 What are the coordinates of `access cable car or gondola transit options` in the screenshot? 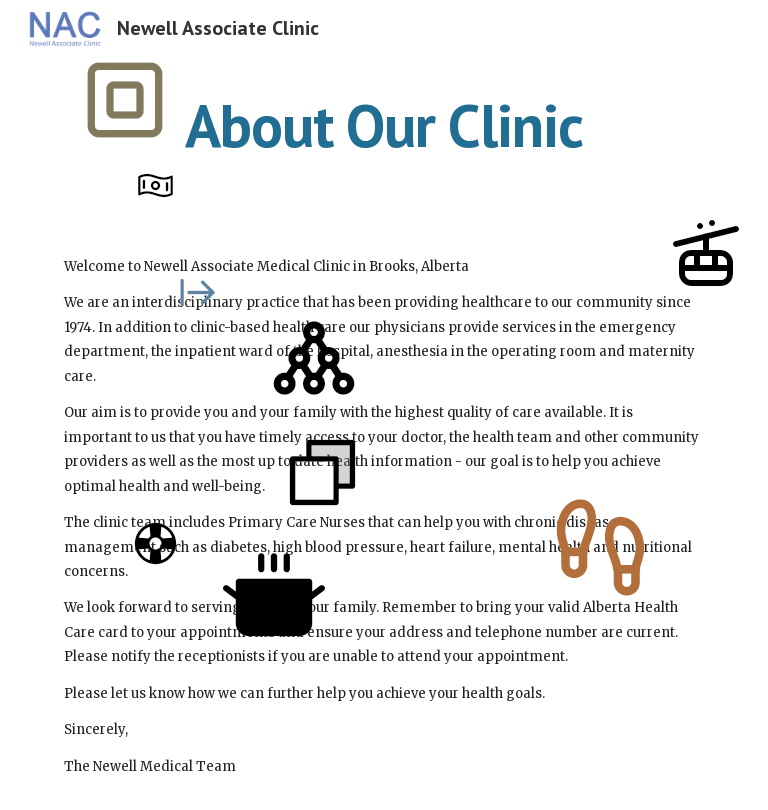 It's located at (706, 253).